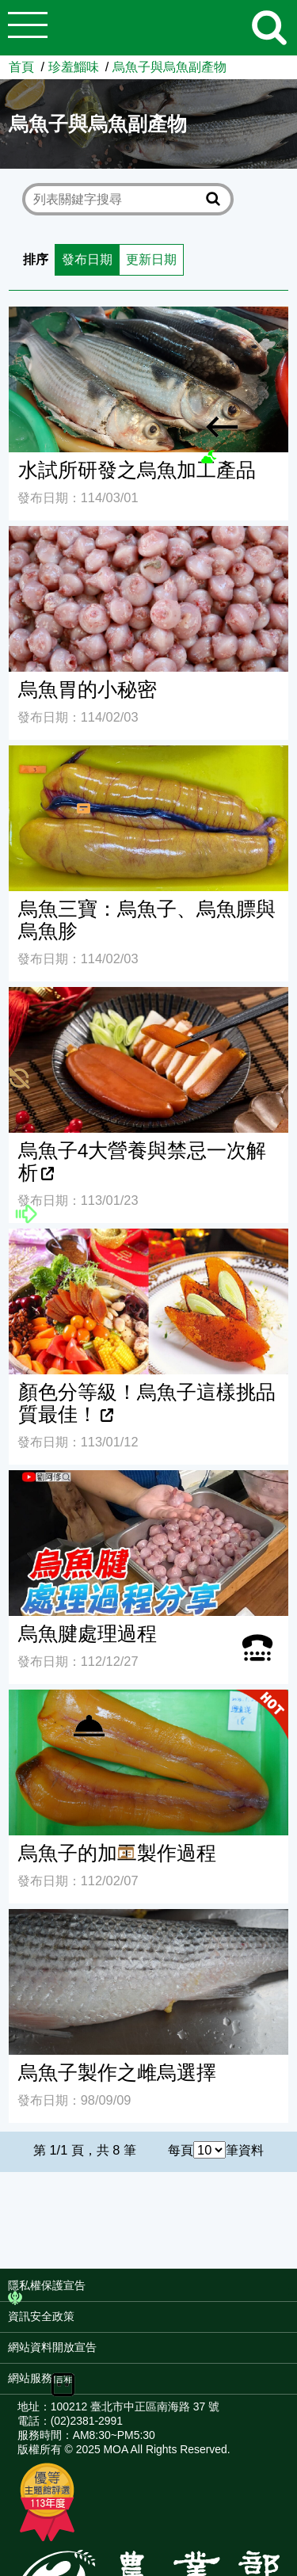 The width and height of the screenshot is (297, 2576). Describe the element at coordinates (208, 456) in the screenshot. I see `indicates nighttime or evening weather conditions` at that location.